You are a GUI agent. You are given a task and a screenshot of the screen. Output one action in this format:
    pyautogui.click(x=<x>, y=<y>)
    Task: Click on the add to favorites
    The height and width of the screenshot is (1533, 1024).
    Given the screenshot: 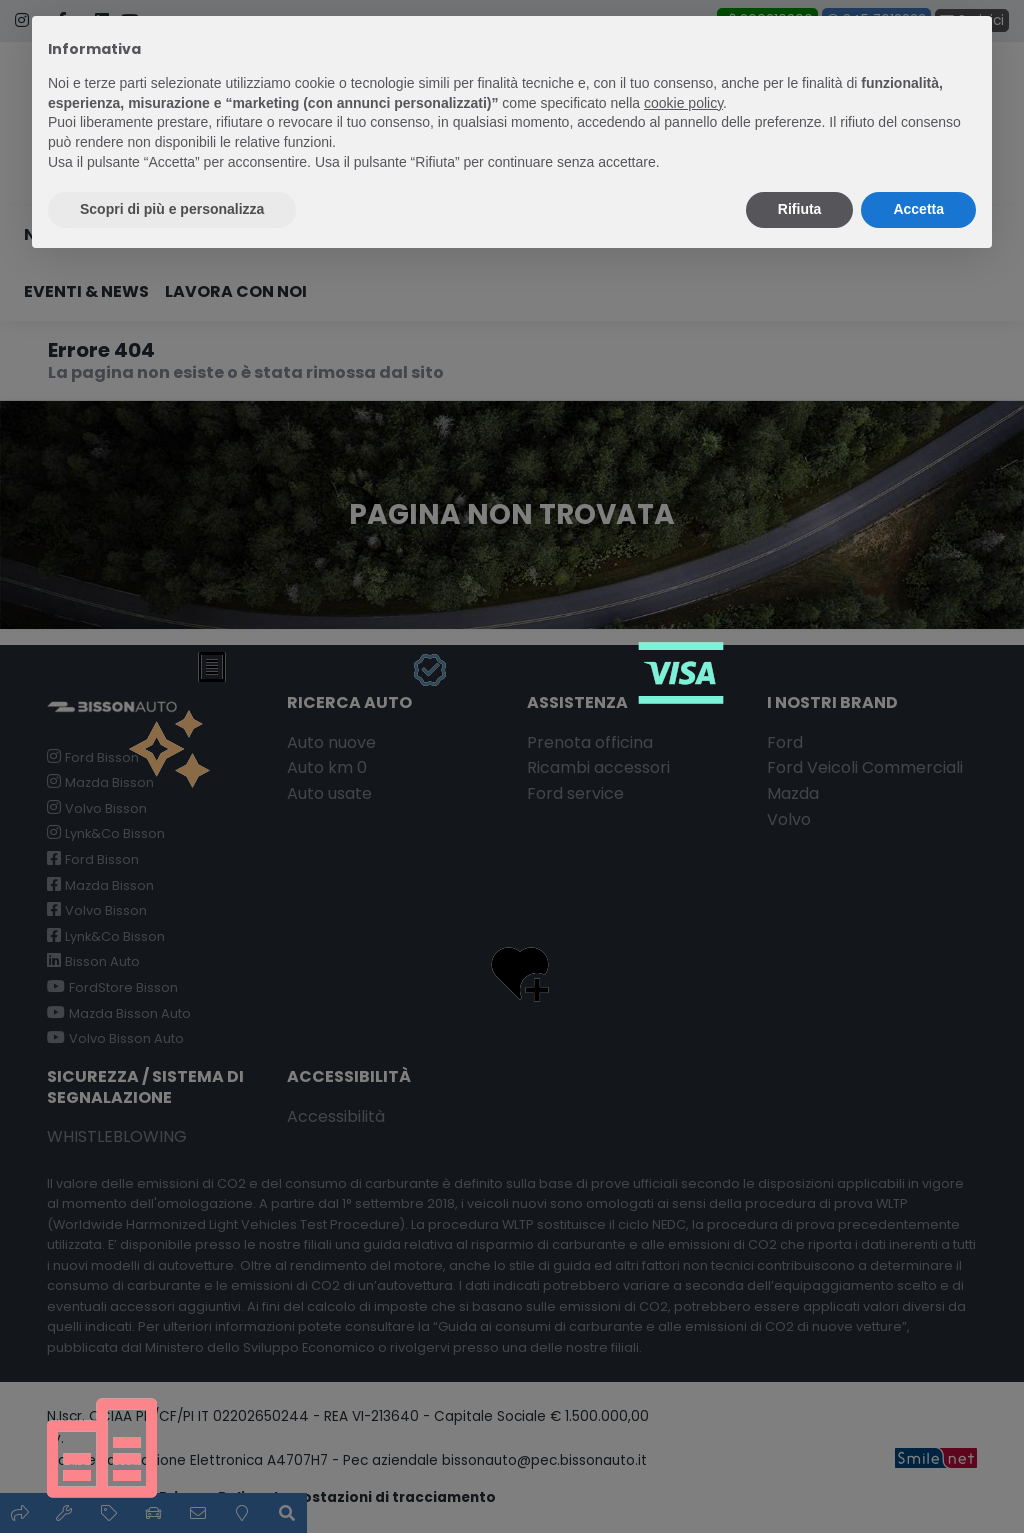 What is the action you would take?
    pyautogui.click(x=520, y=973)
    